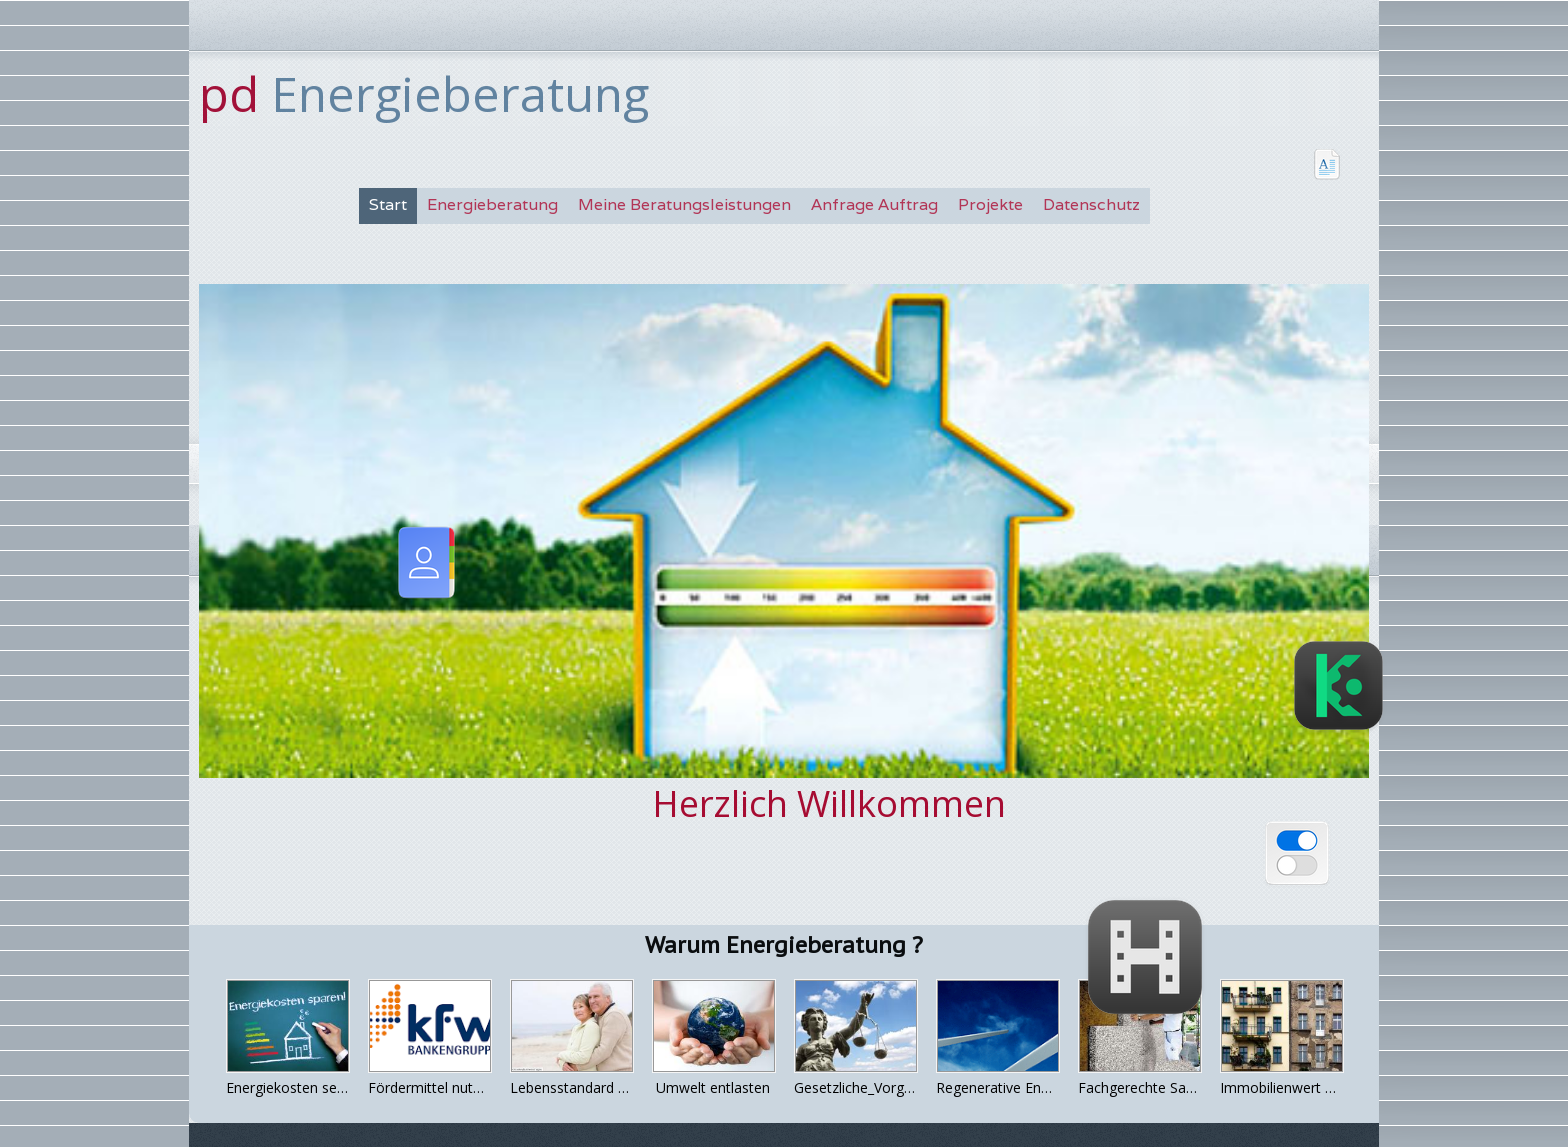  What do you see at coordinates (426, 562) in the screenshot?
I see `open the contacts or address book app` at bounding box center [426, 562].